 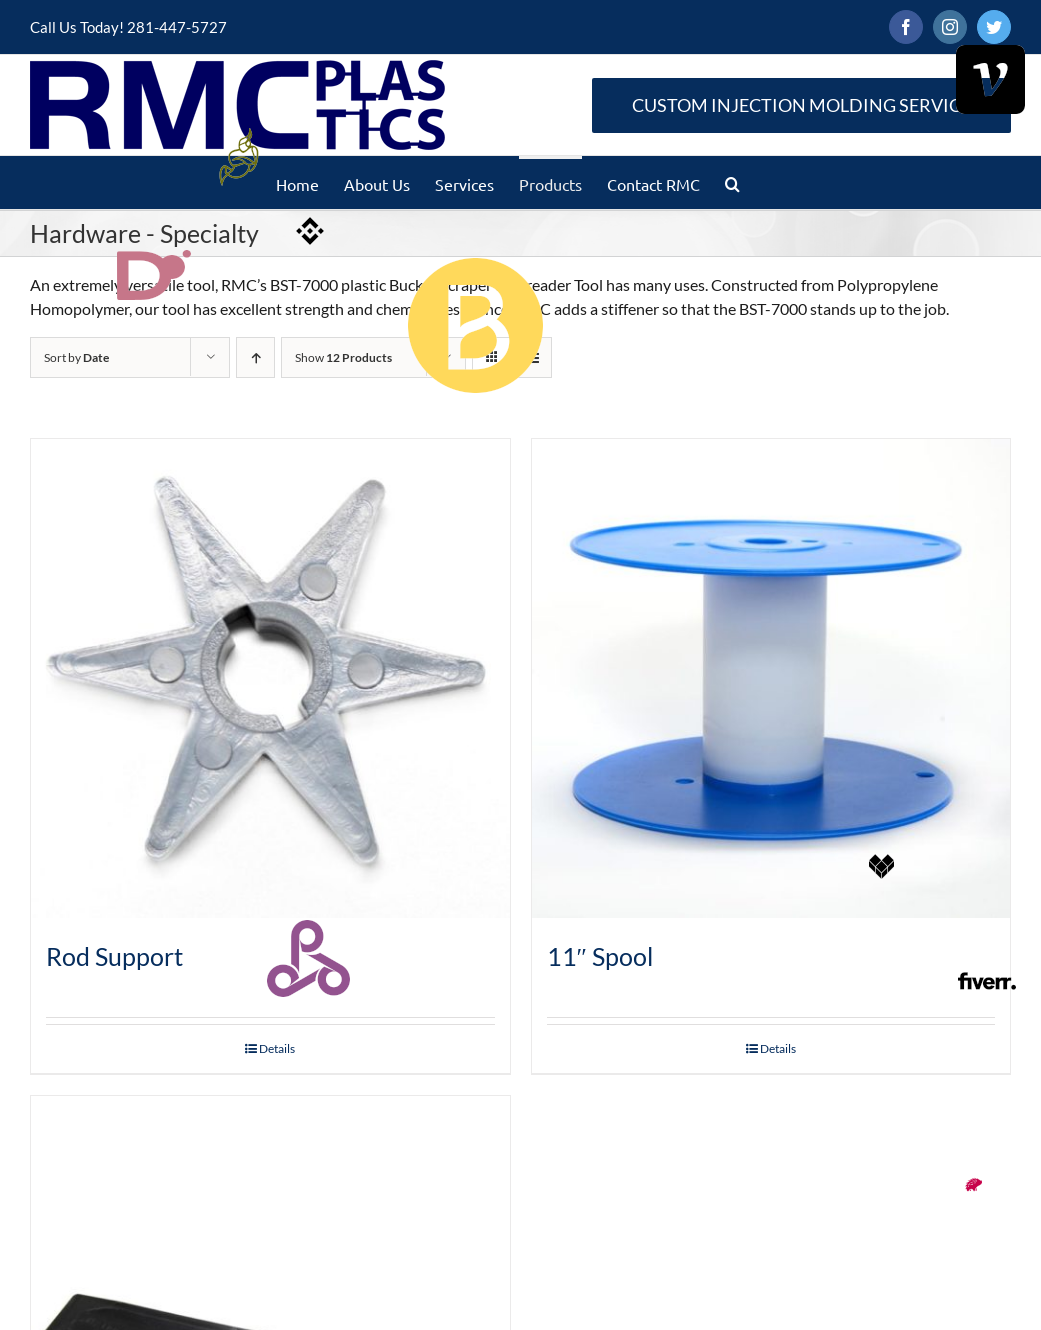 What do you see at coordinates (475, 325) in the screenshot?
I see `brevo email marketing platform logo` at bounding box center [475, 325].